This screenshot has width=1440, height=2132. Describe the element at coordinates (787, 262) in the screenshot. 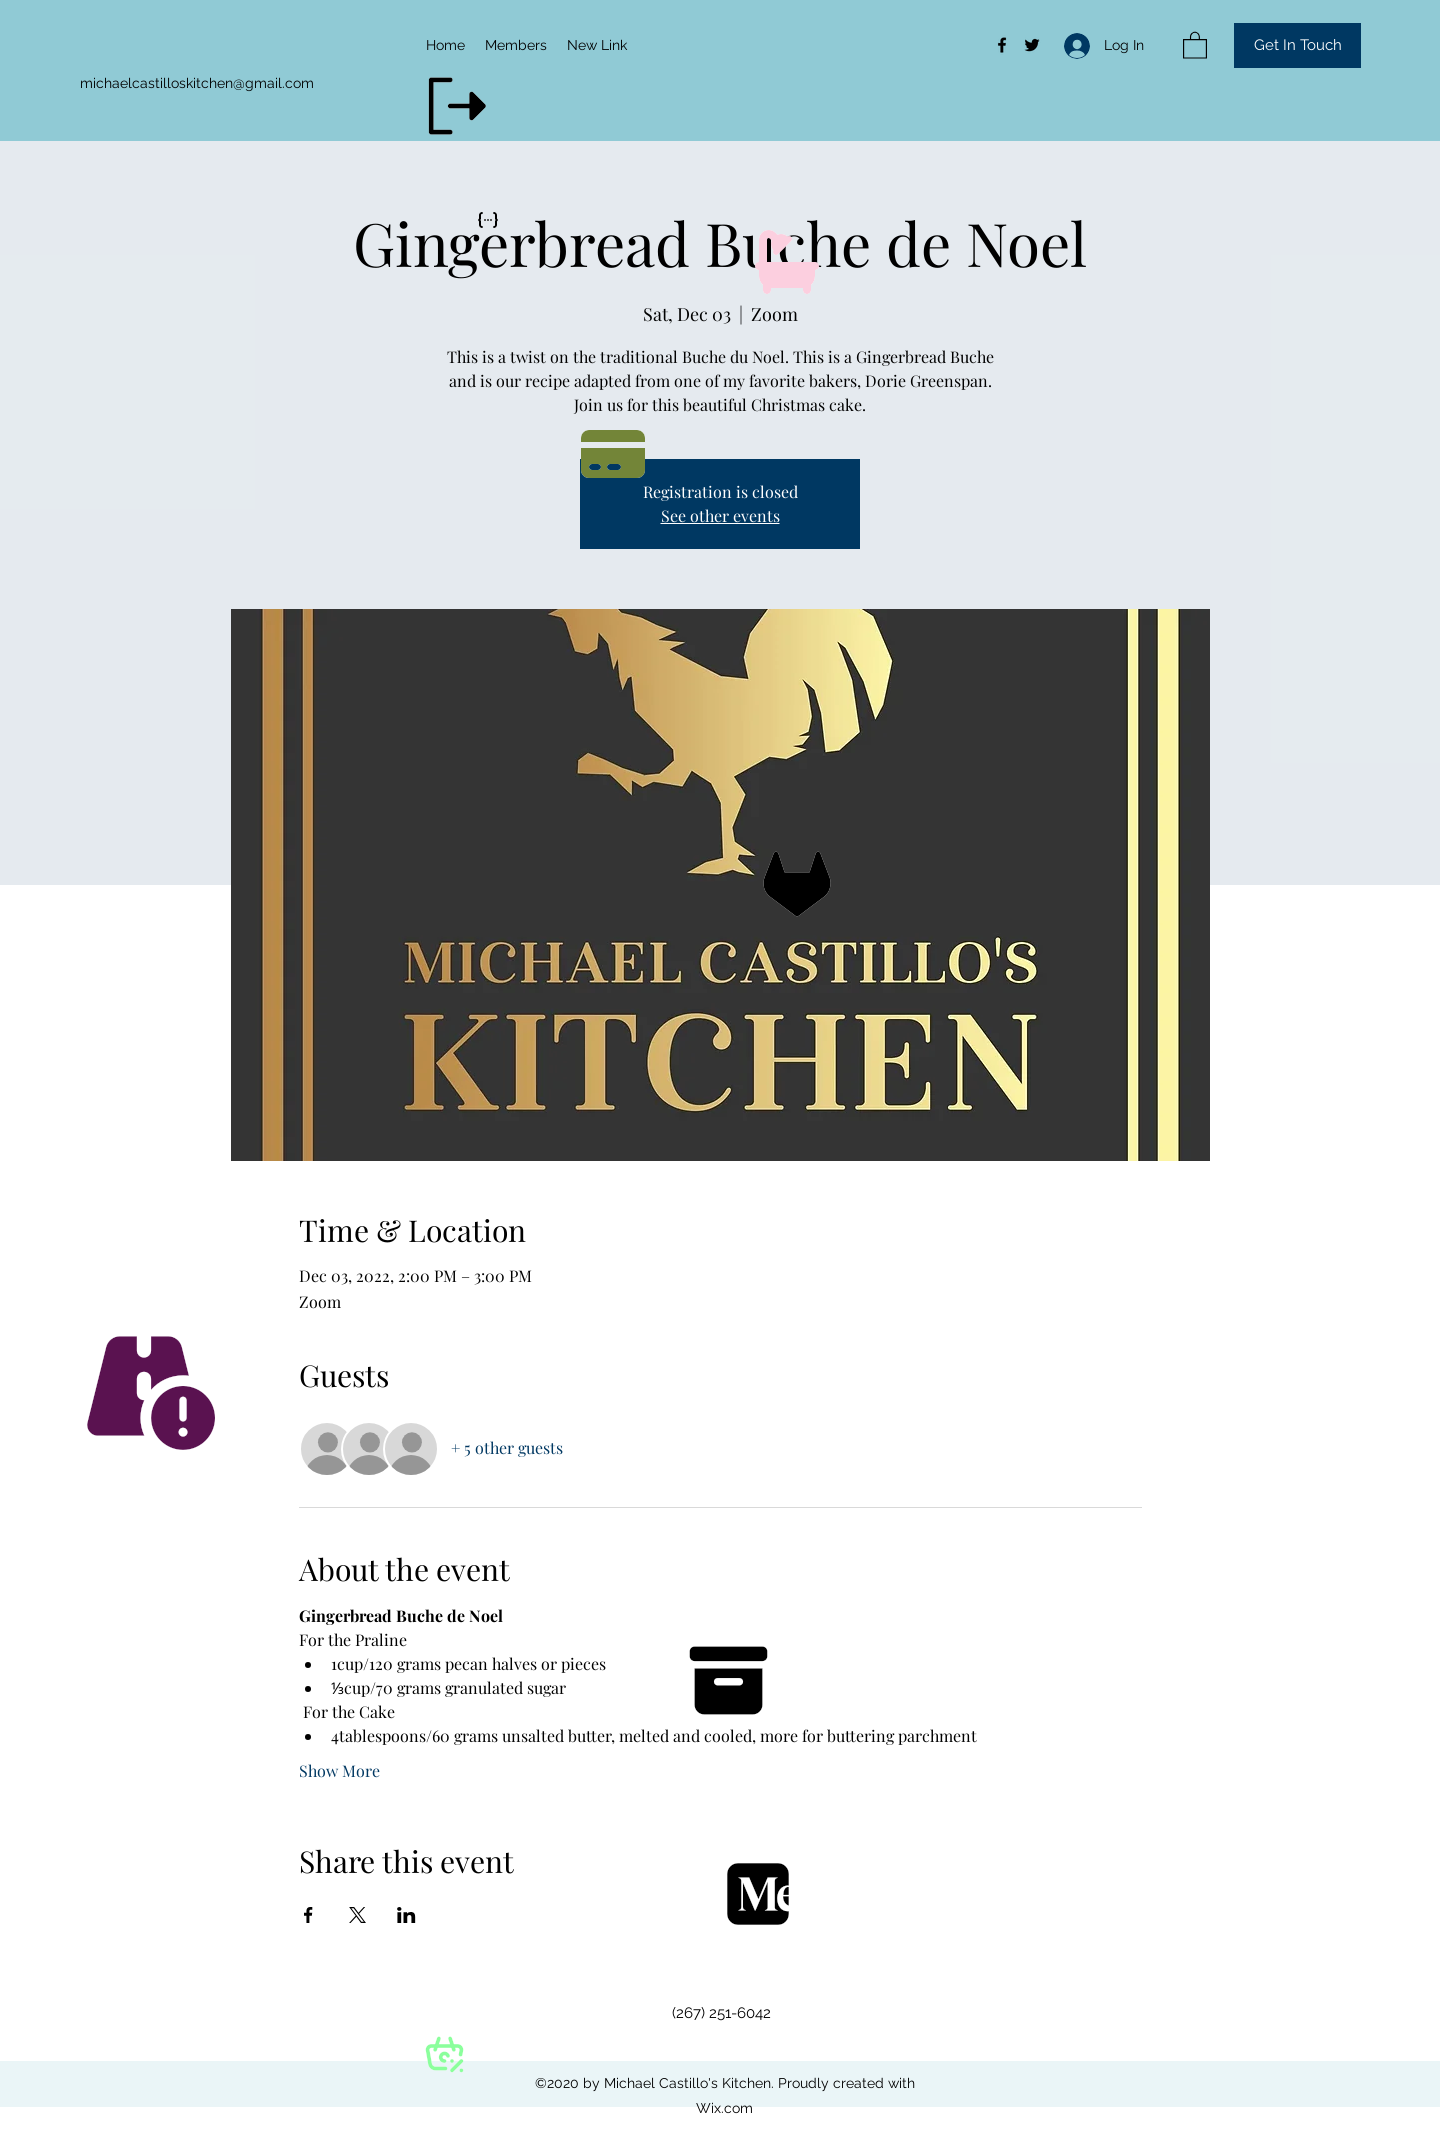

I see `view bathroom amenities` at that location.